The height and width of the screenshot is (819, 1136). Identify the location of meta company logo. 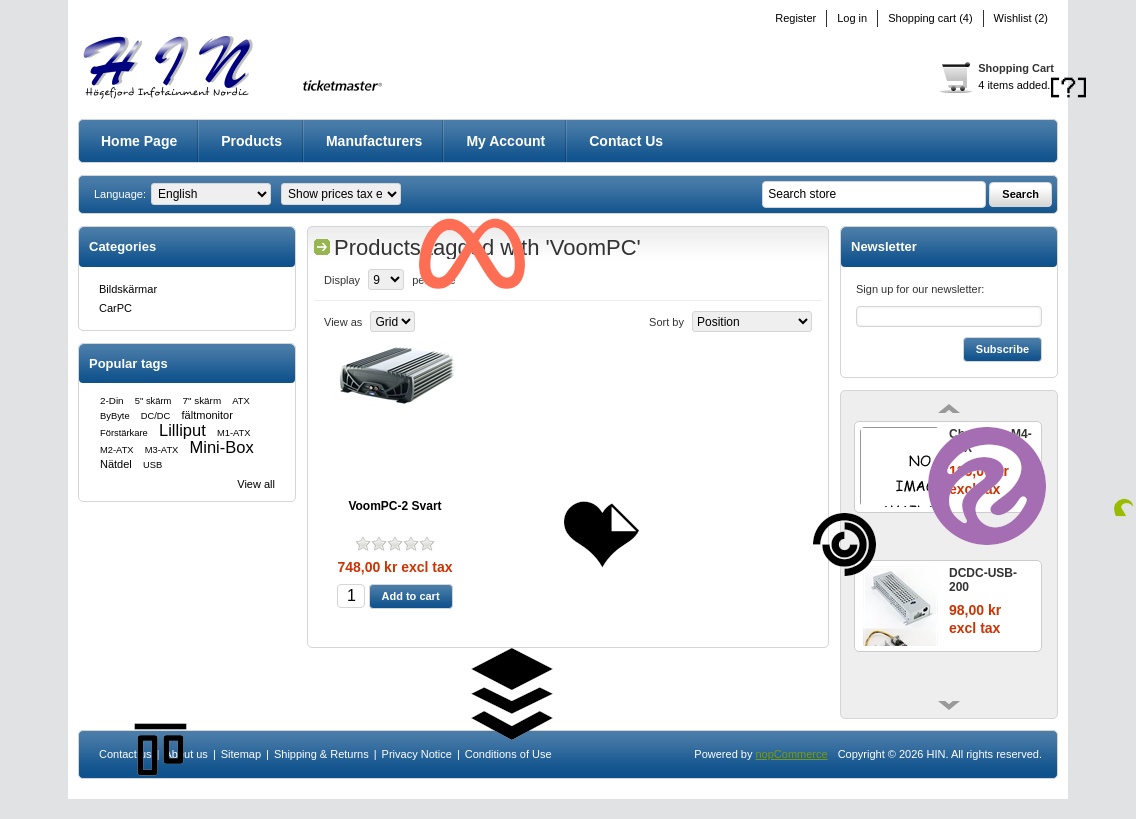
(472, 254).